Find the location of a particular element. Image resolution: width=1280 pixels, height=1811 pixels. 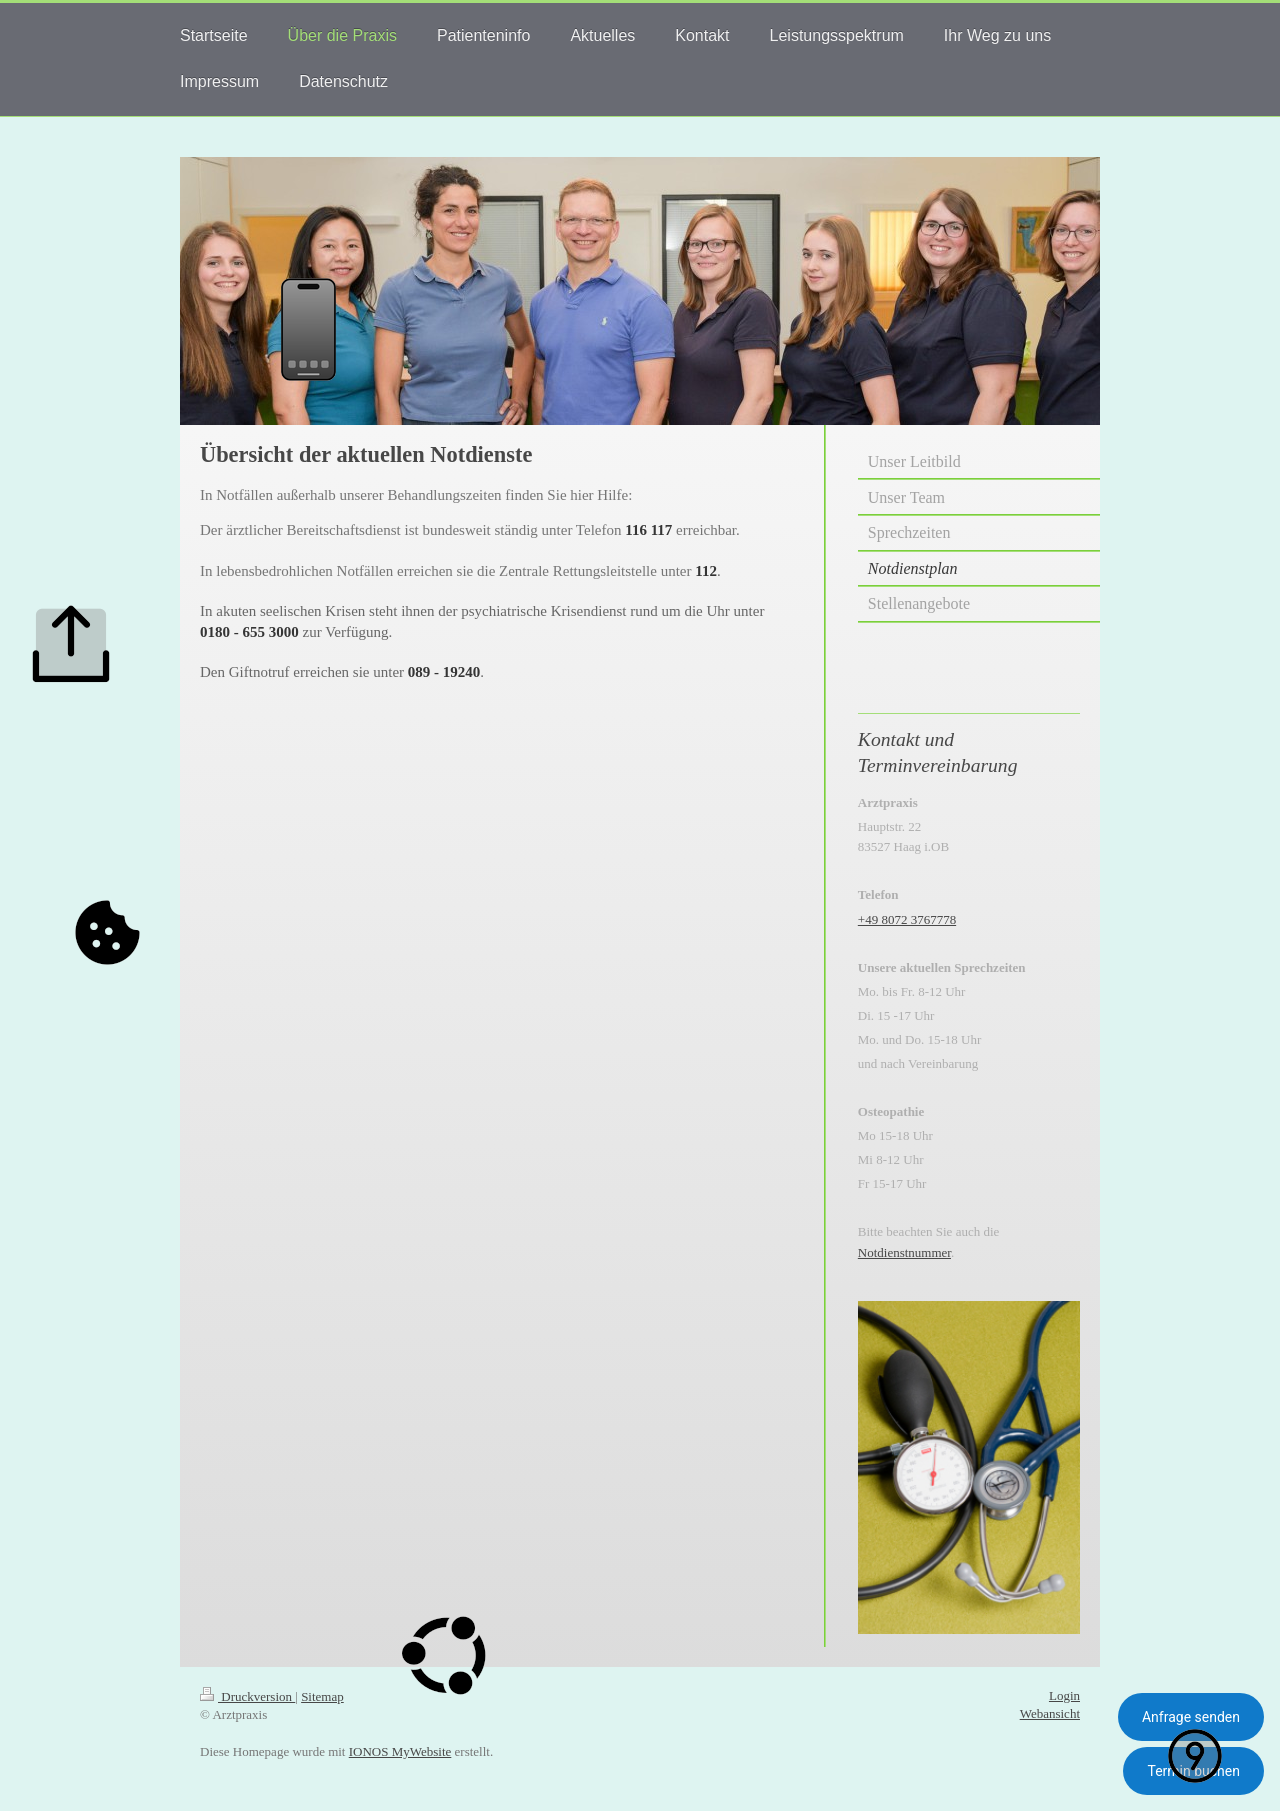

indicates step 9 in a multi-step process is located at coordinates (1195, 1756).